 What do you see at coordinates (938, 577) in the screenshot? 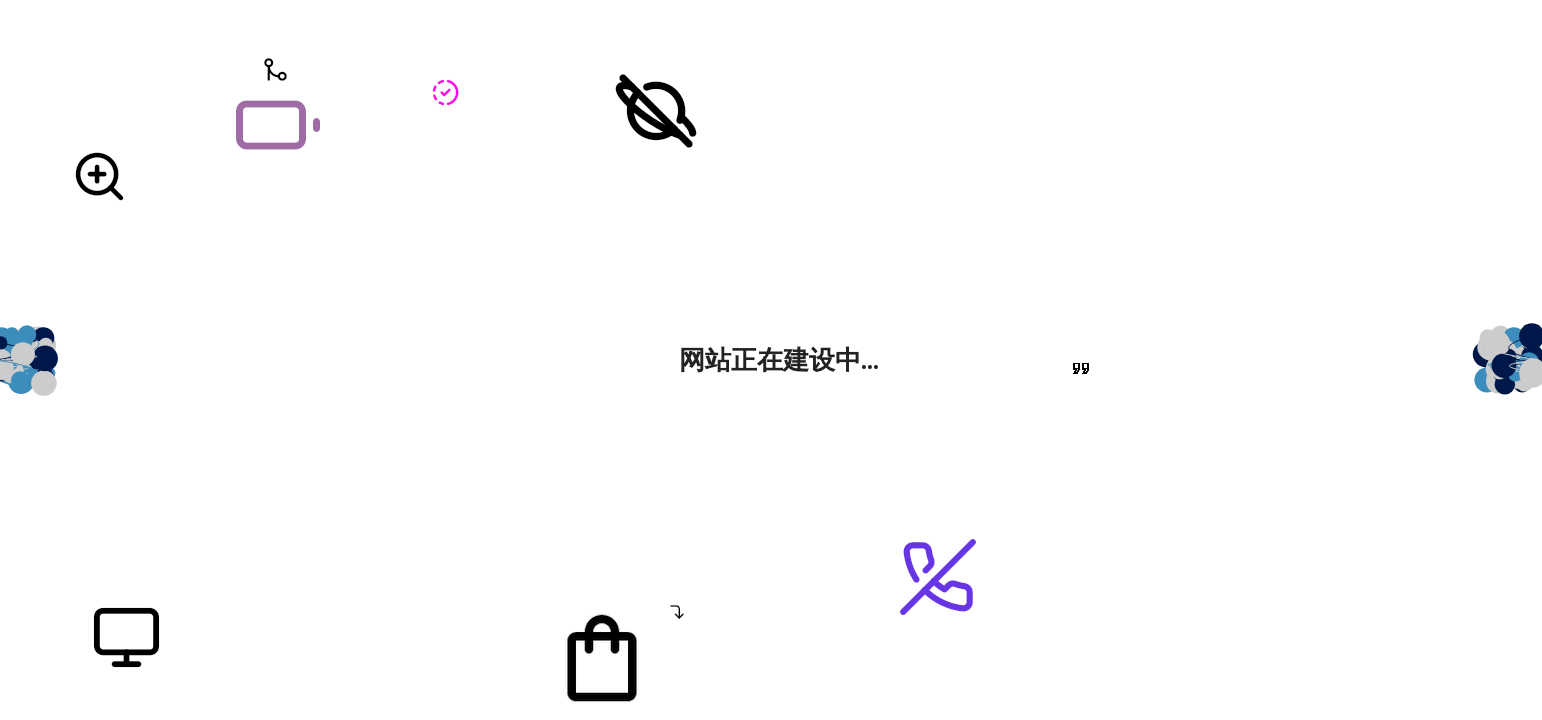
I see `mute or decline an incoming call` at bounding box center [938, 577].